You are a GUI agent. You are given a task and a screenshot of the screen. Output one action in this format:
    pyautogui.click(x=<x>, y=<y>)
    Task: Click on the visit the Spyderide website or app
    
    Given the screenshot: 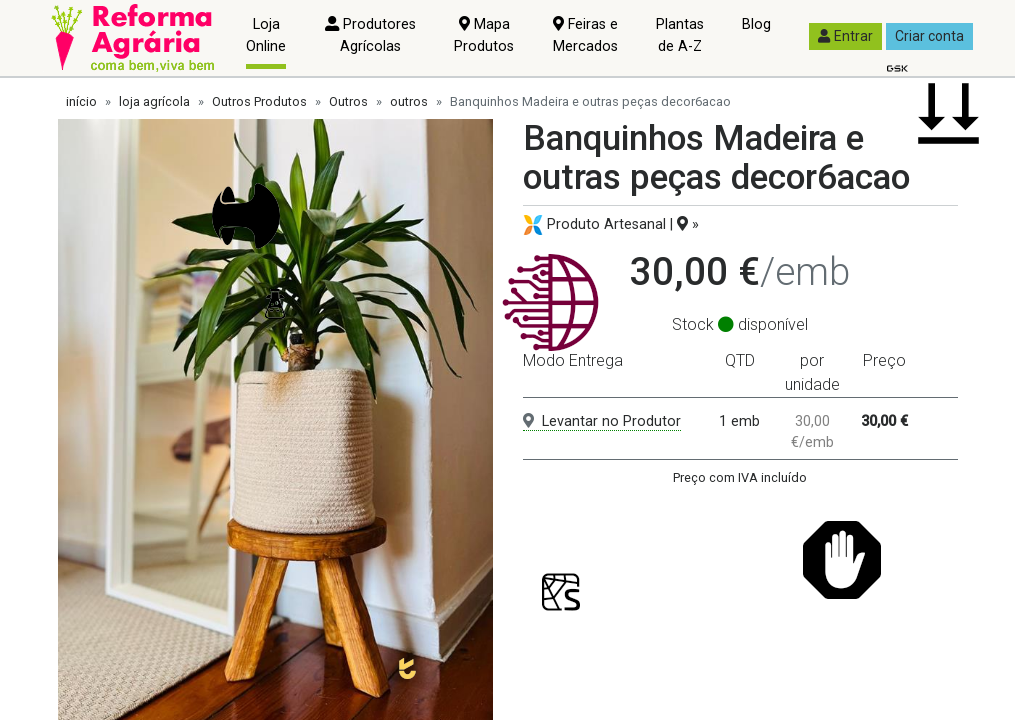 What is the action you would take?
    pyautogui.click(x=561, y=592)
    